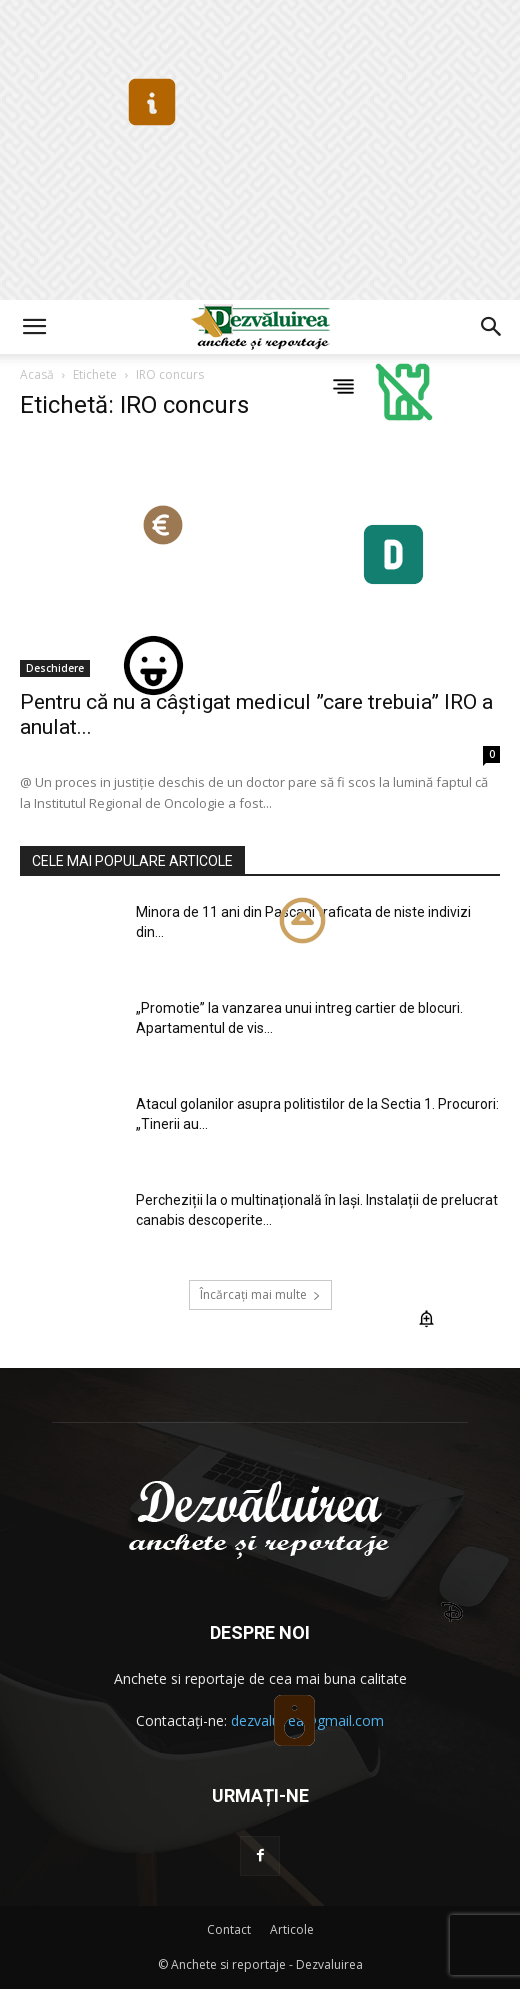 Image resolution: width=520 pixels, height=1989 pixels. What do you see at coordinates (393, 554) in the screenshot?
I see `indicates items or options starting with the letter D` at bounding box center [393, 554].